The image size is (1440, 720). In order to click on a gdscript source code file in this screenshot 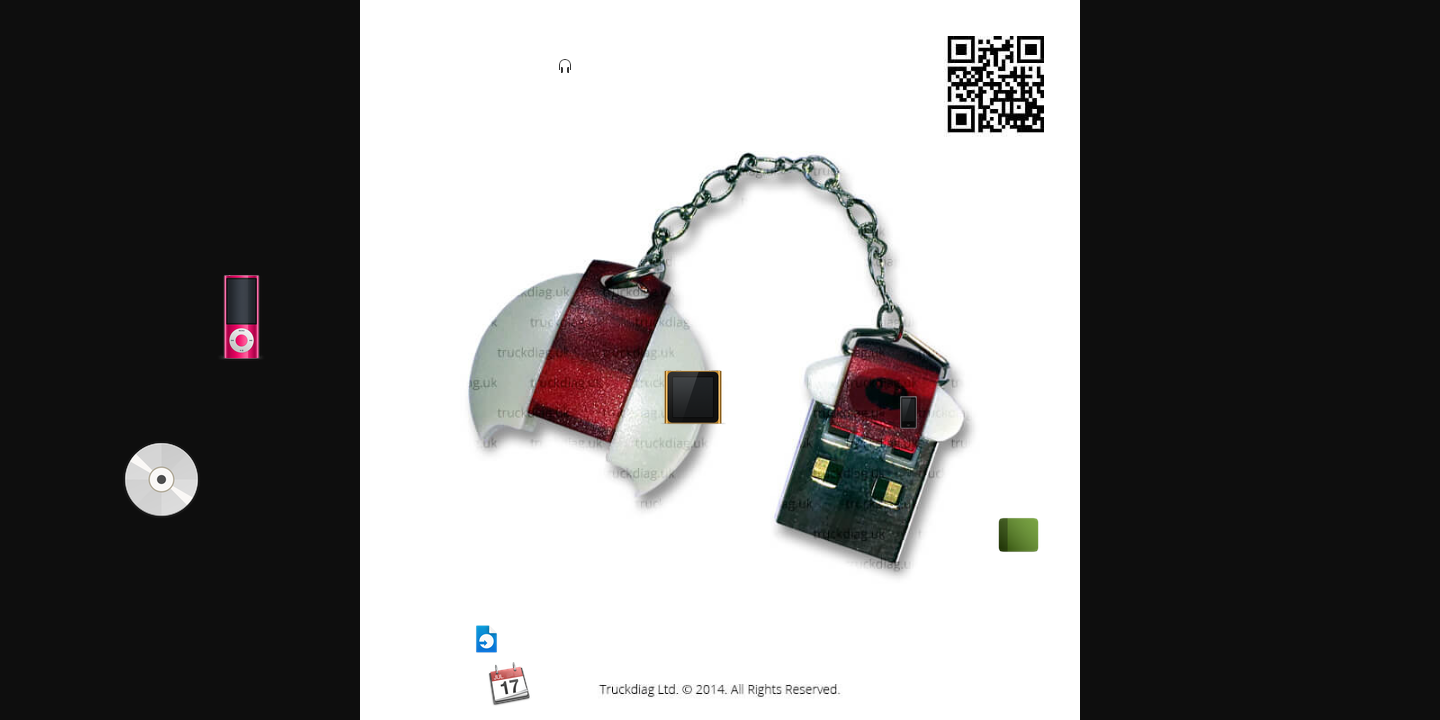, I will do `click(486, 639)`.